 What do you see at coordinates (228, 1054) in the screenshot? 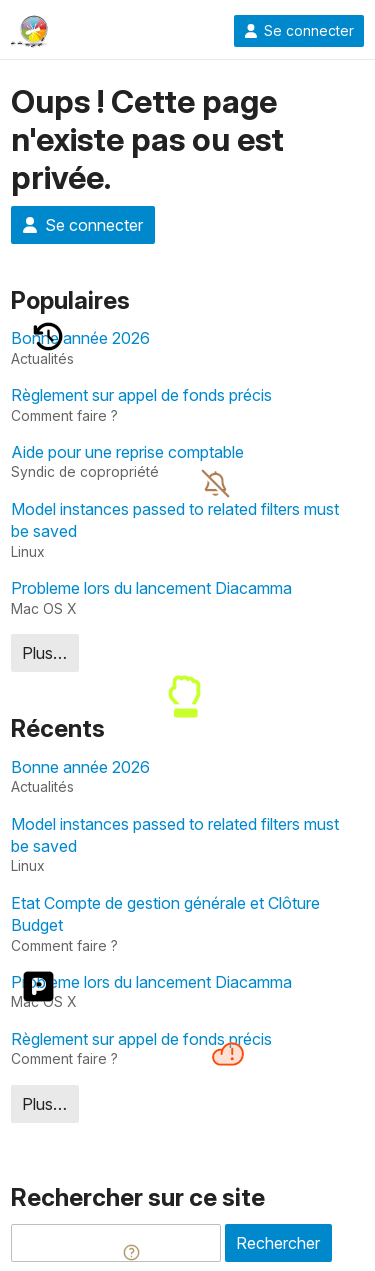
I see `cloud storage warning or issue detected` at bounding box center [228, 1054].